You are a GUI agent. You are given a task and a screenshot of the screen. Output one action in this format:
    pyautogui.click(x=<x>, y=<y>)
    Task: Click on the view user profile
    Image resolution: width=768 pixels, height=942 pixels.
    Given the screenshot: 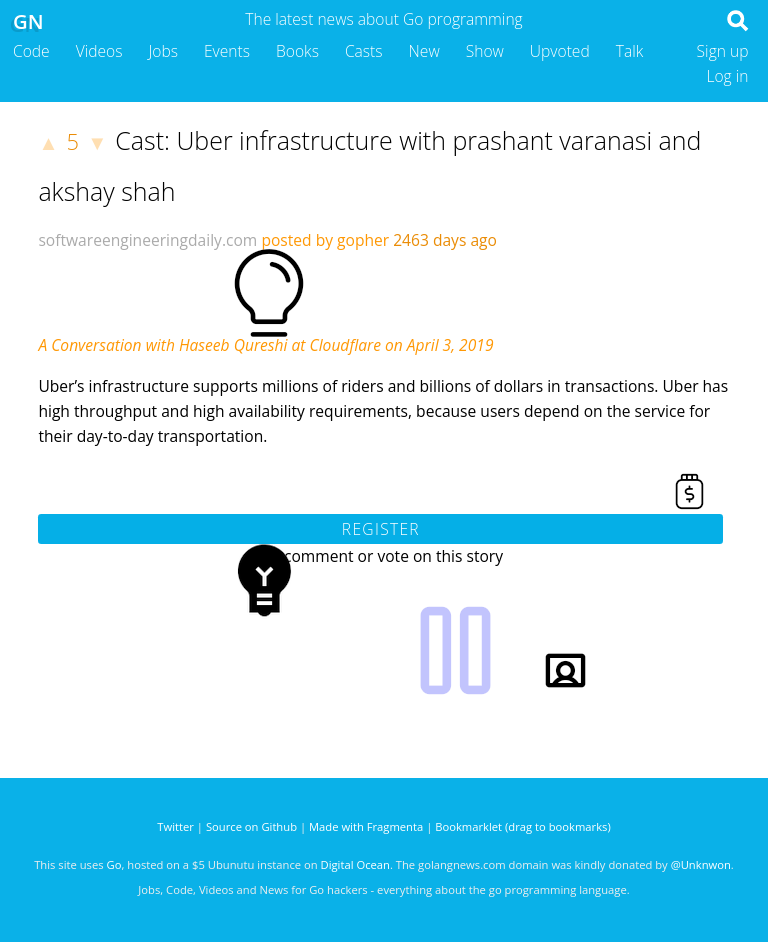 What is the action you would take?
    pyautogui.click(x=565, y=670)
    